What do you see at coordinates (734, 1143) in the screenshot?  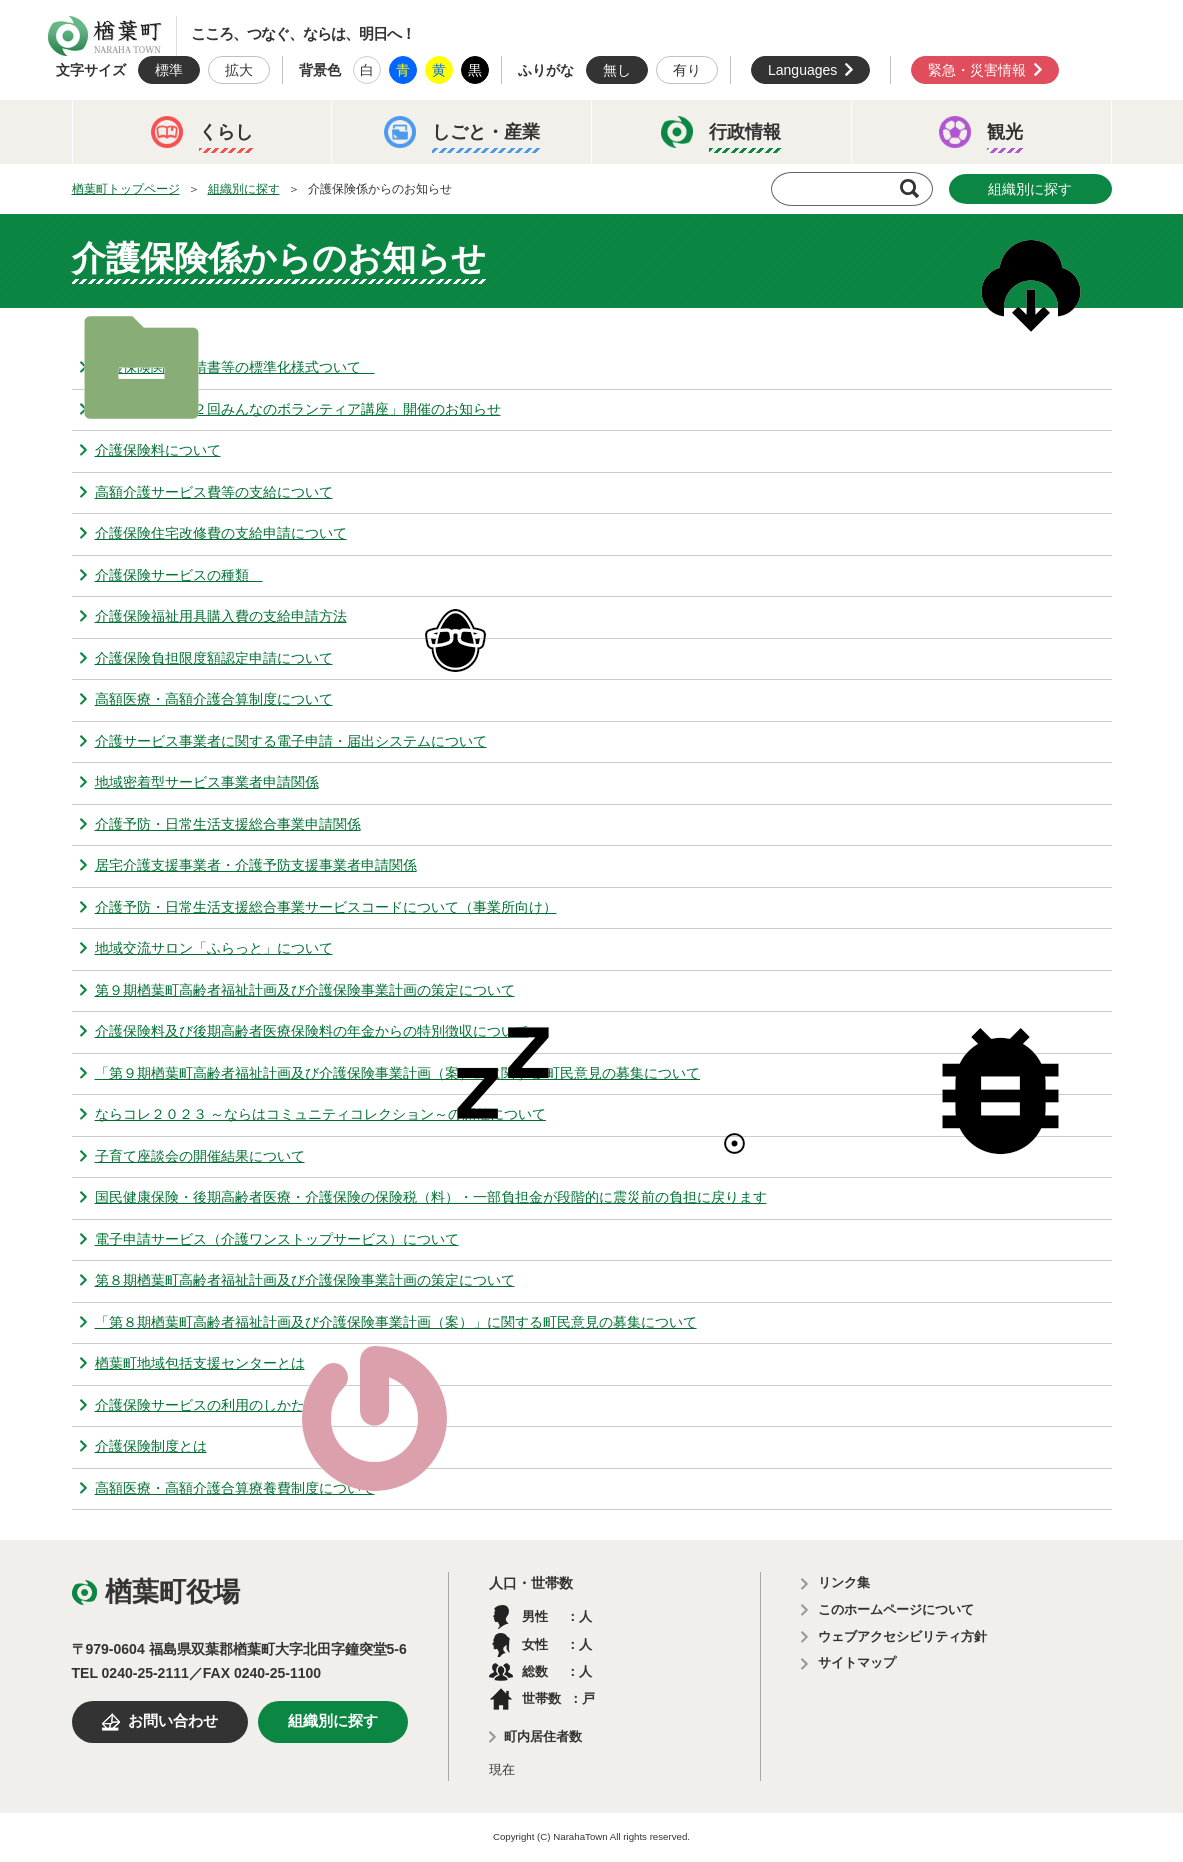 I see `start recording audio or video` at bounding box center [734, 1143].